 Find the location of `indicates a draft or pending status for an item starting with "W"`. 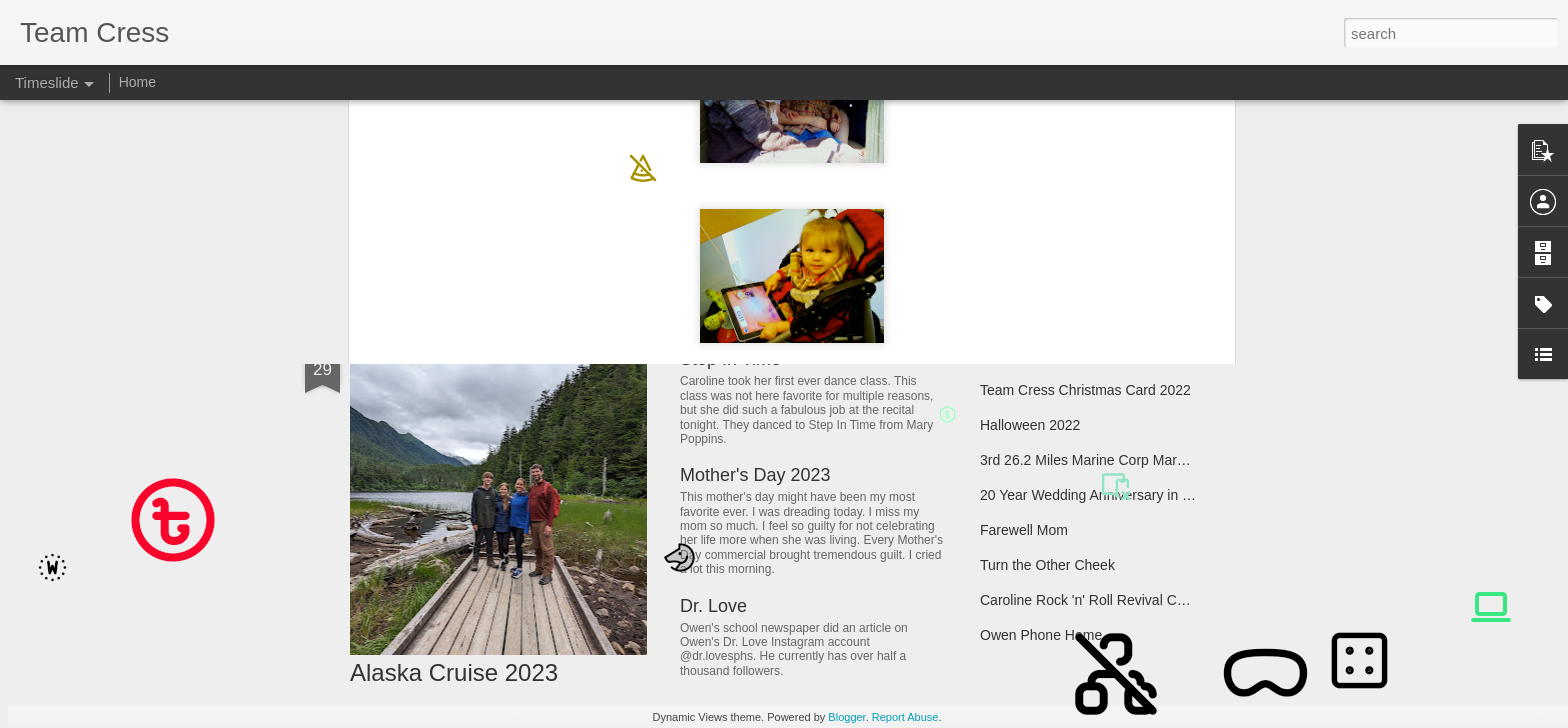

indicates a draft or pending status for an item starting with "W" is located at coordinates (52, 567).